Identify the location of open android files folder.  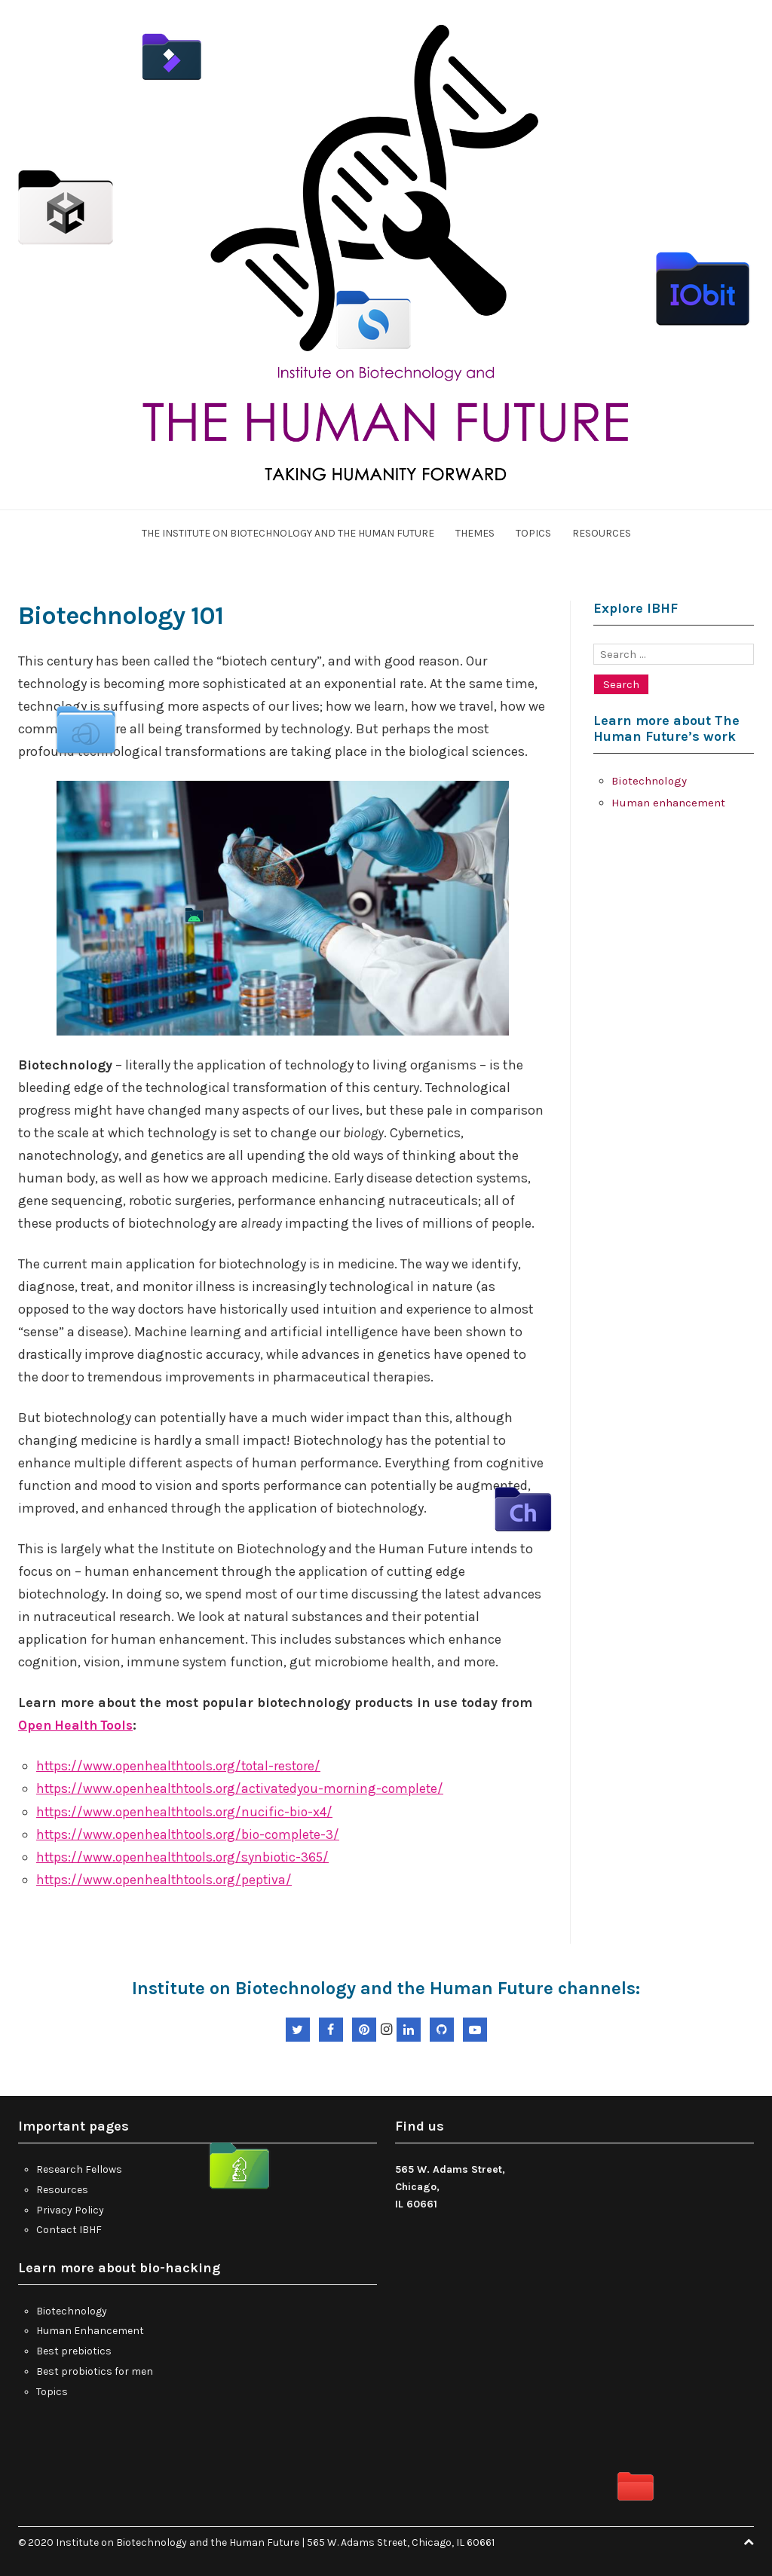
(194, 915).